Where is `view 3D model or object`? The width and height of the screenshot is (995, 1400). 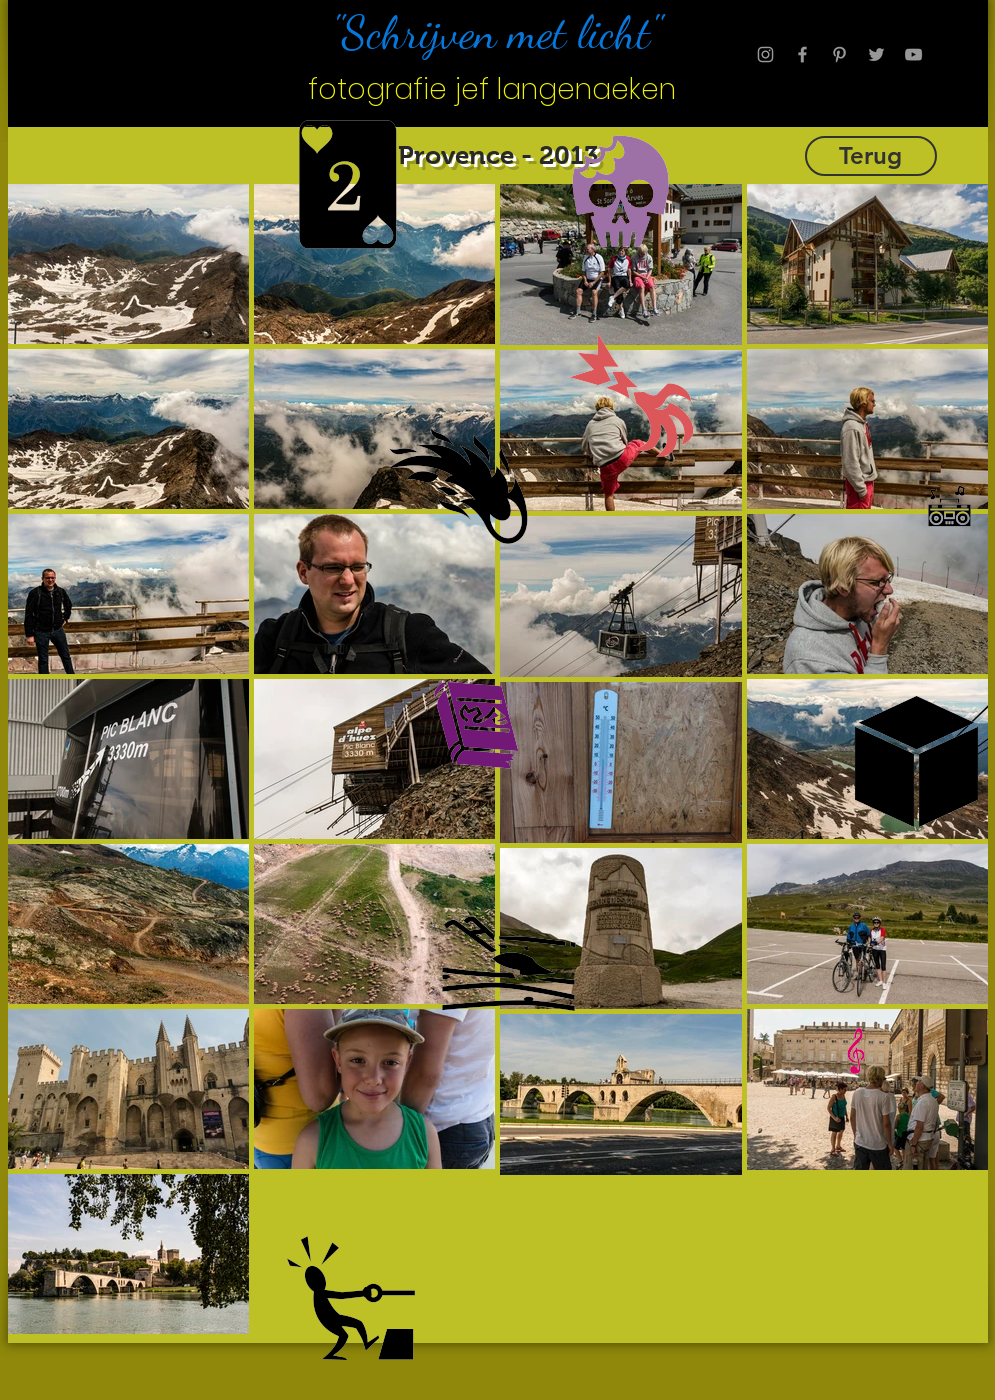 view 3D model or object is located at coordinates (916, 761).